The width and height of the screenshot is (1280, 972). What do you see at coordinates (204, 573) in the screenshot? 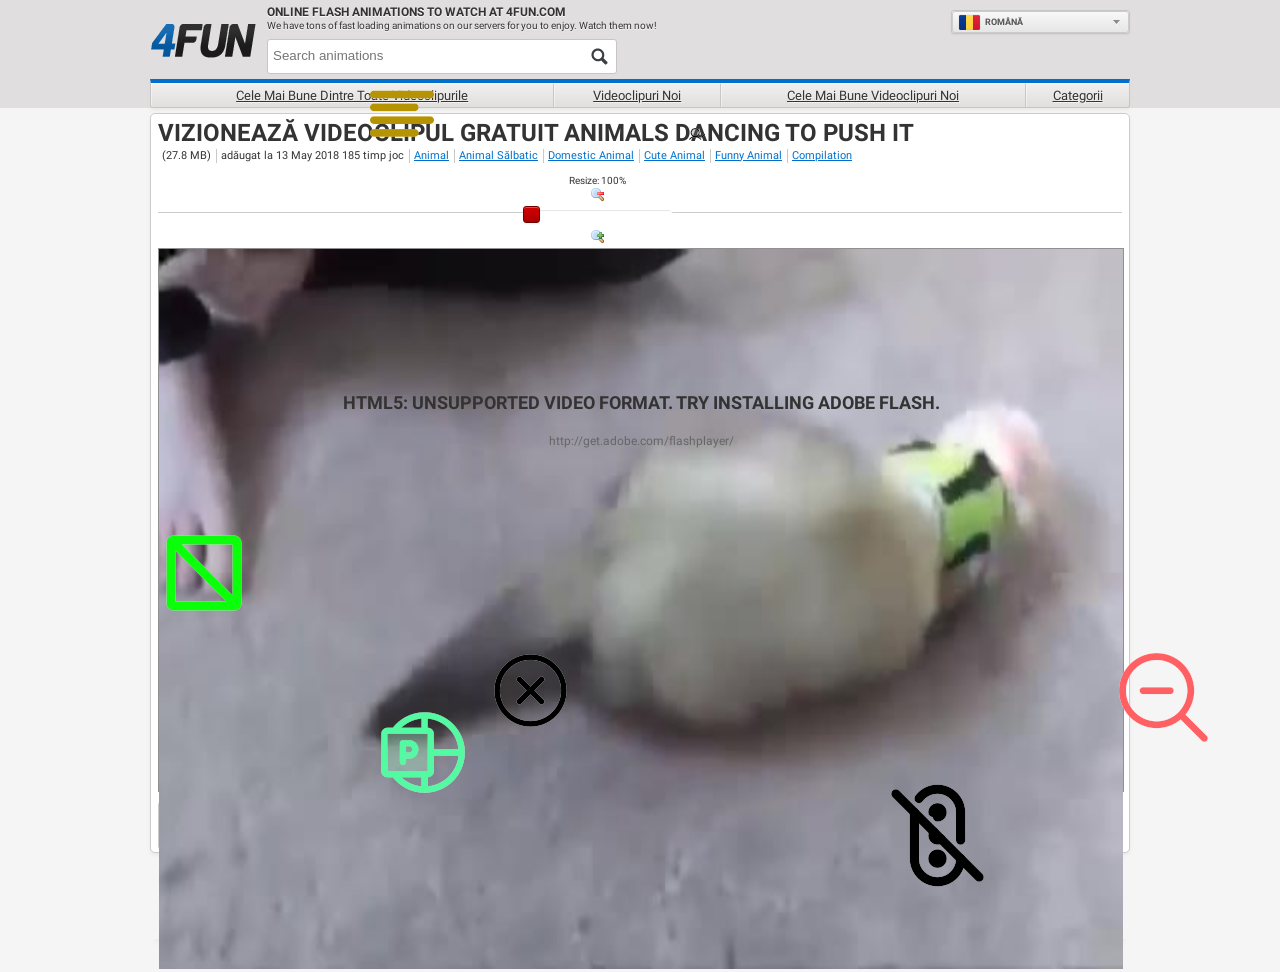
I see `placeholder for missing or unavailable content` at bounding box center [204, 573].